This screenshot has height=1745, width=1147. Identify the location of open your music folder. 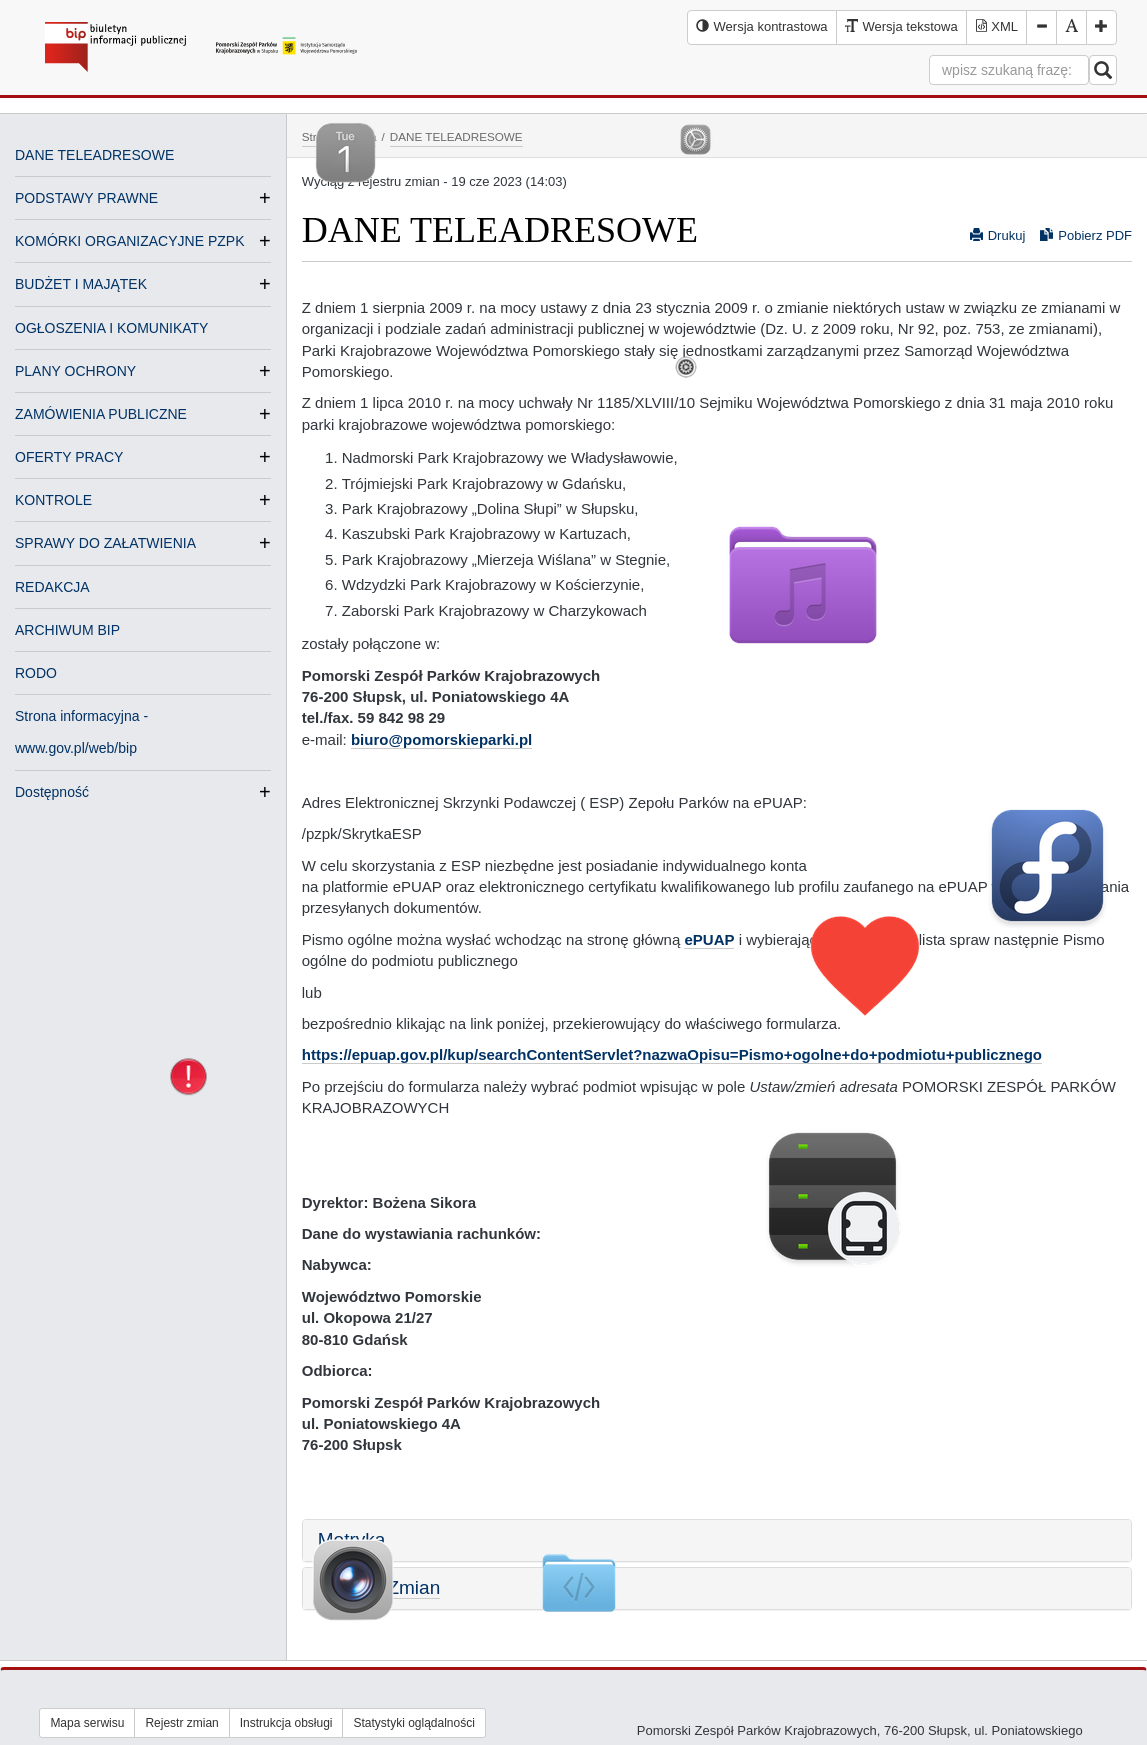
(803, 585).